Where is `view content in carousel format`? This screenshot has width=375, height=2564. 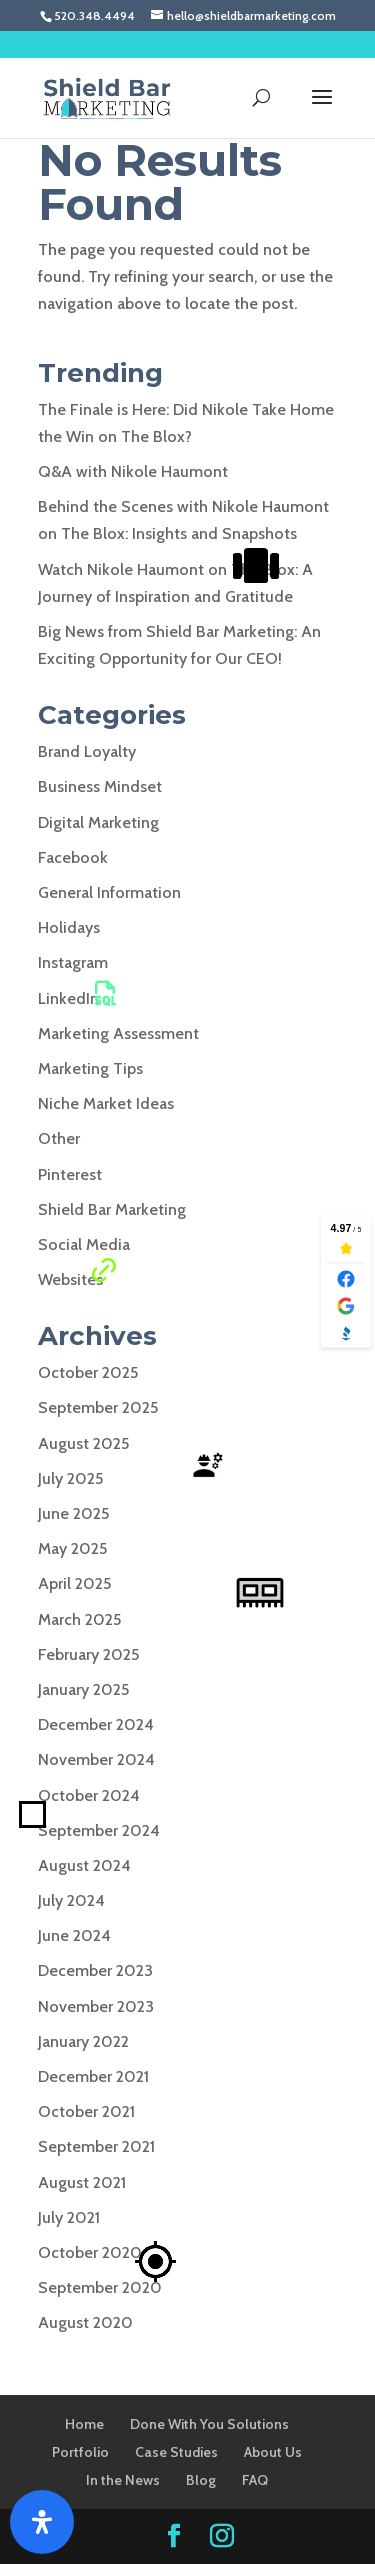 view content in carousel format is located at coordinates (256, 567).